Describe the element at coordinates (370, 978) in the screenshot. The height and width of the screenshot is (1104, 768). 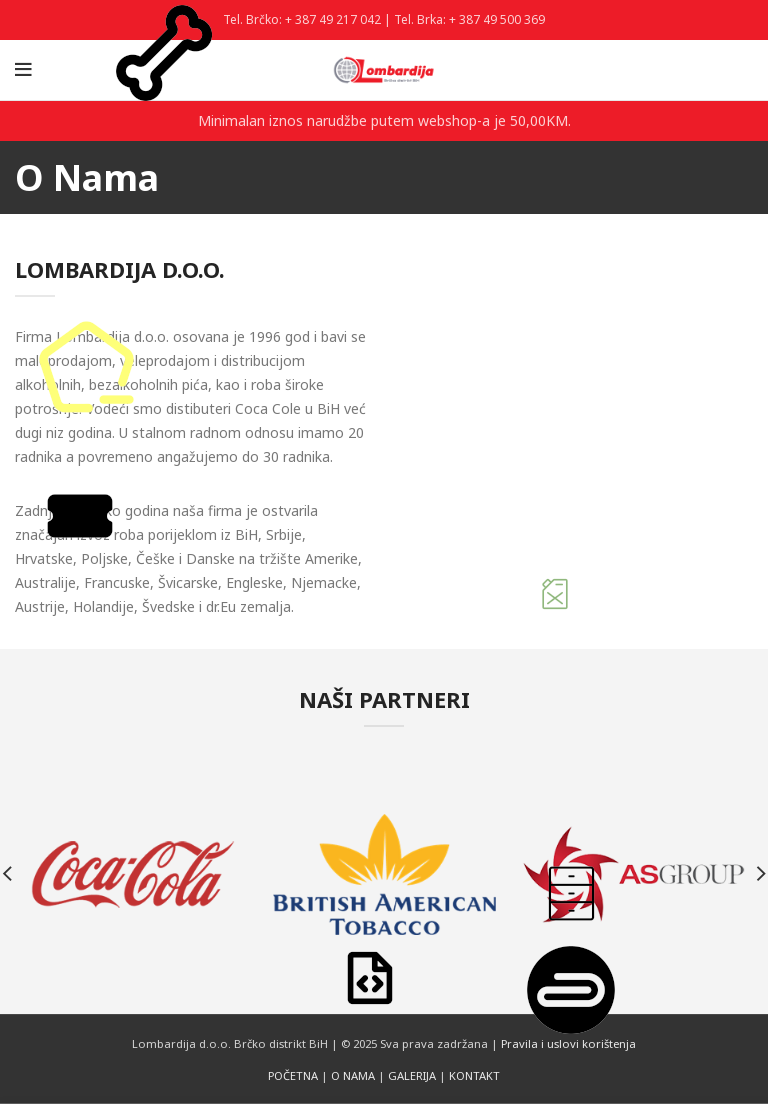
I see `view source code file` at that location.